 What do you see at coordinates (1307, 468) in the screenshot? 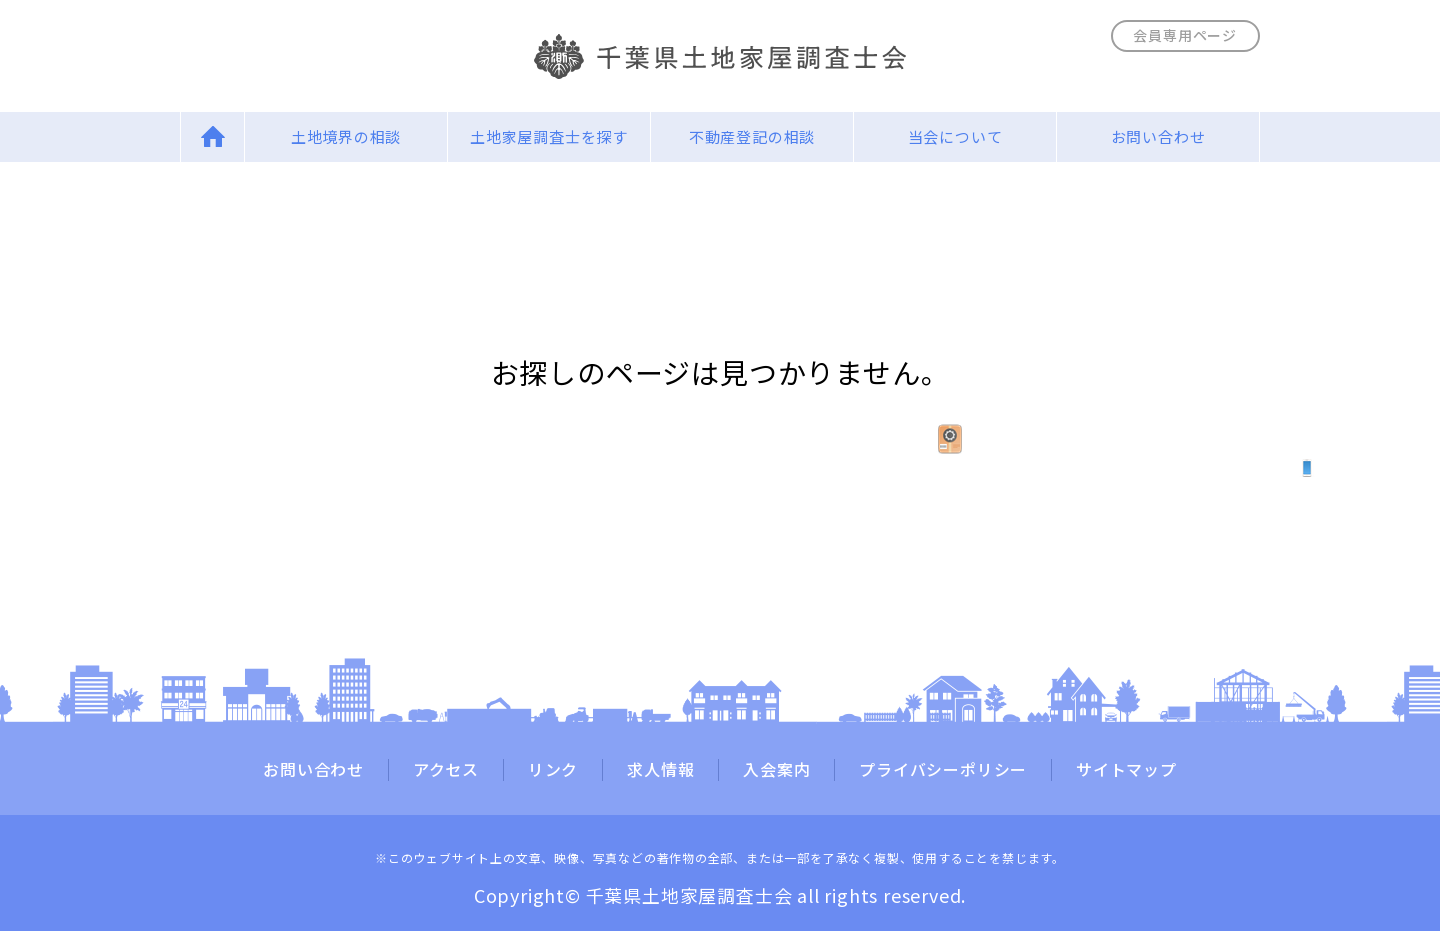
I see `indicates a connected iPhone device` at bounding box center [1307, 468].